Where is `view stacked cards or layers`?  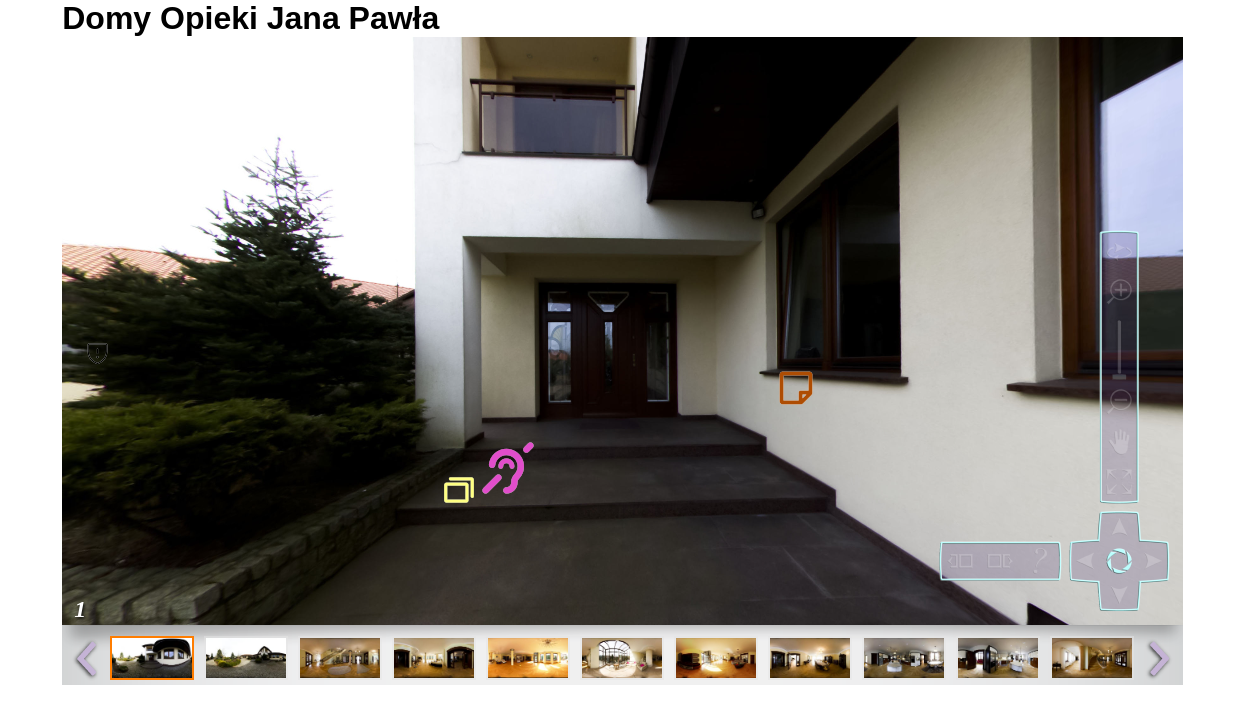 view stacked cards or layers is located at coordinates (459, 490).